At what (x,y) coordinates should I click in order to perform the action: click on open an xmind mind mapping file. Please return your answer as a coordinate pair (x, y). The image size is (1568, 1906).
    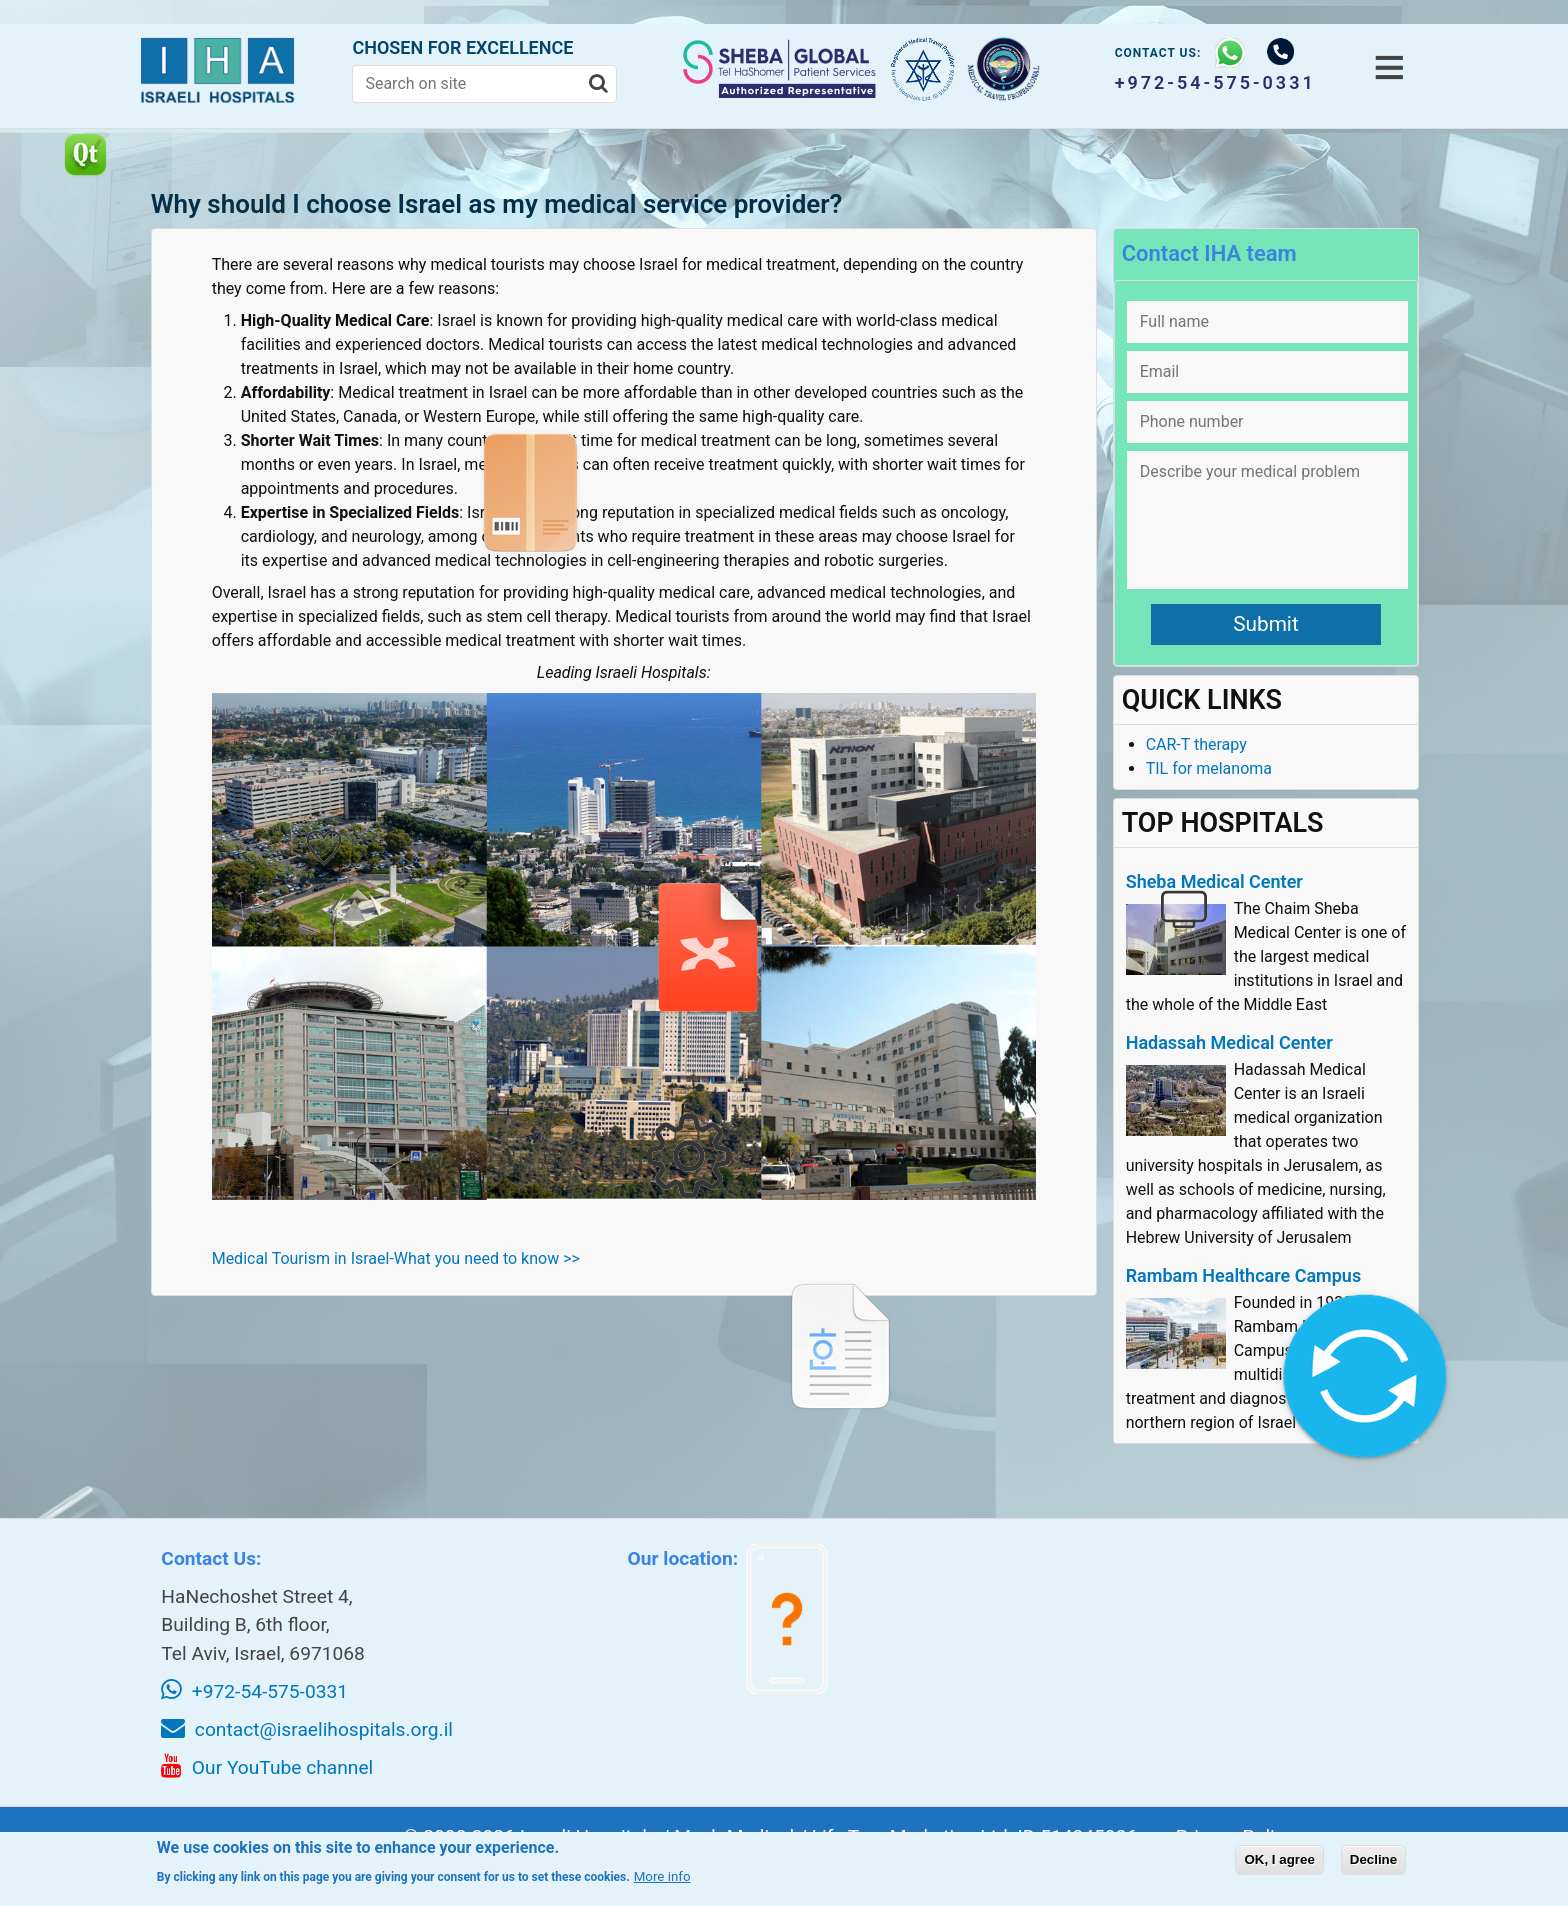
    Looking at the image, I should click on (708, 950).